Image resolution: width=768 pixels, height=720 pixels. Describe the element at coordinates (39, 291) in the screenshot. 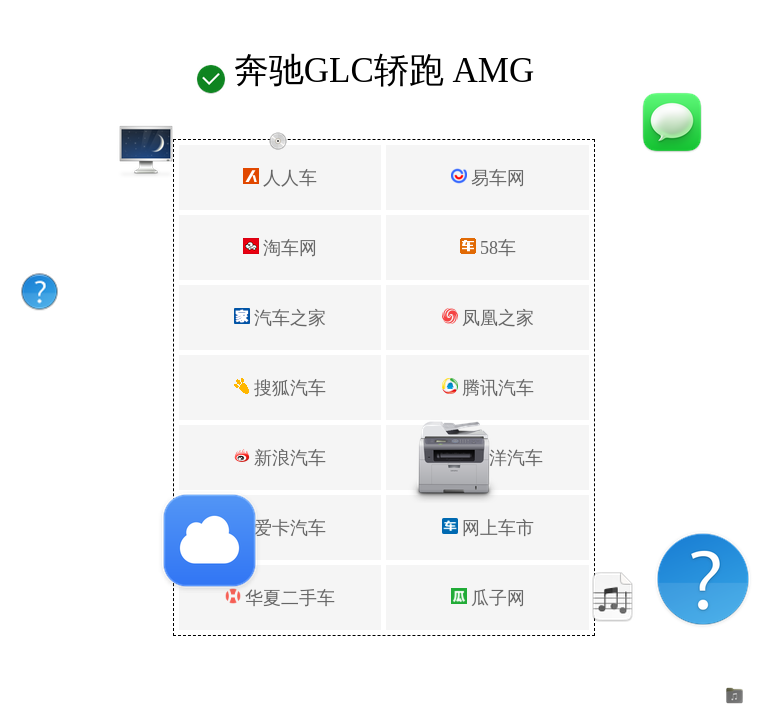

I see `open help or support center` at that location.